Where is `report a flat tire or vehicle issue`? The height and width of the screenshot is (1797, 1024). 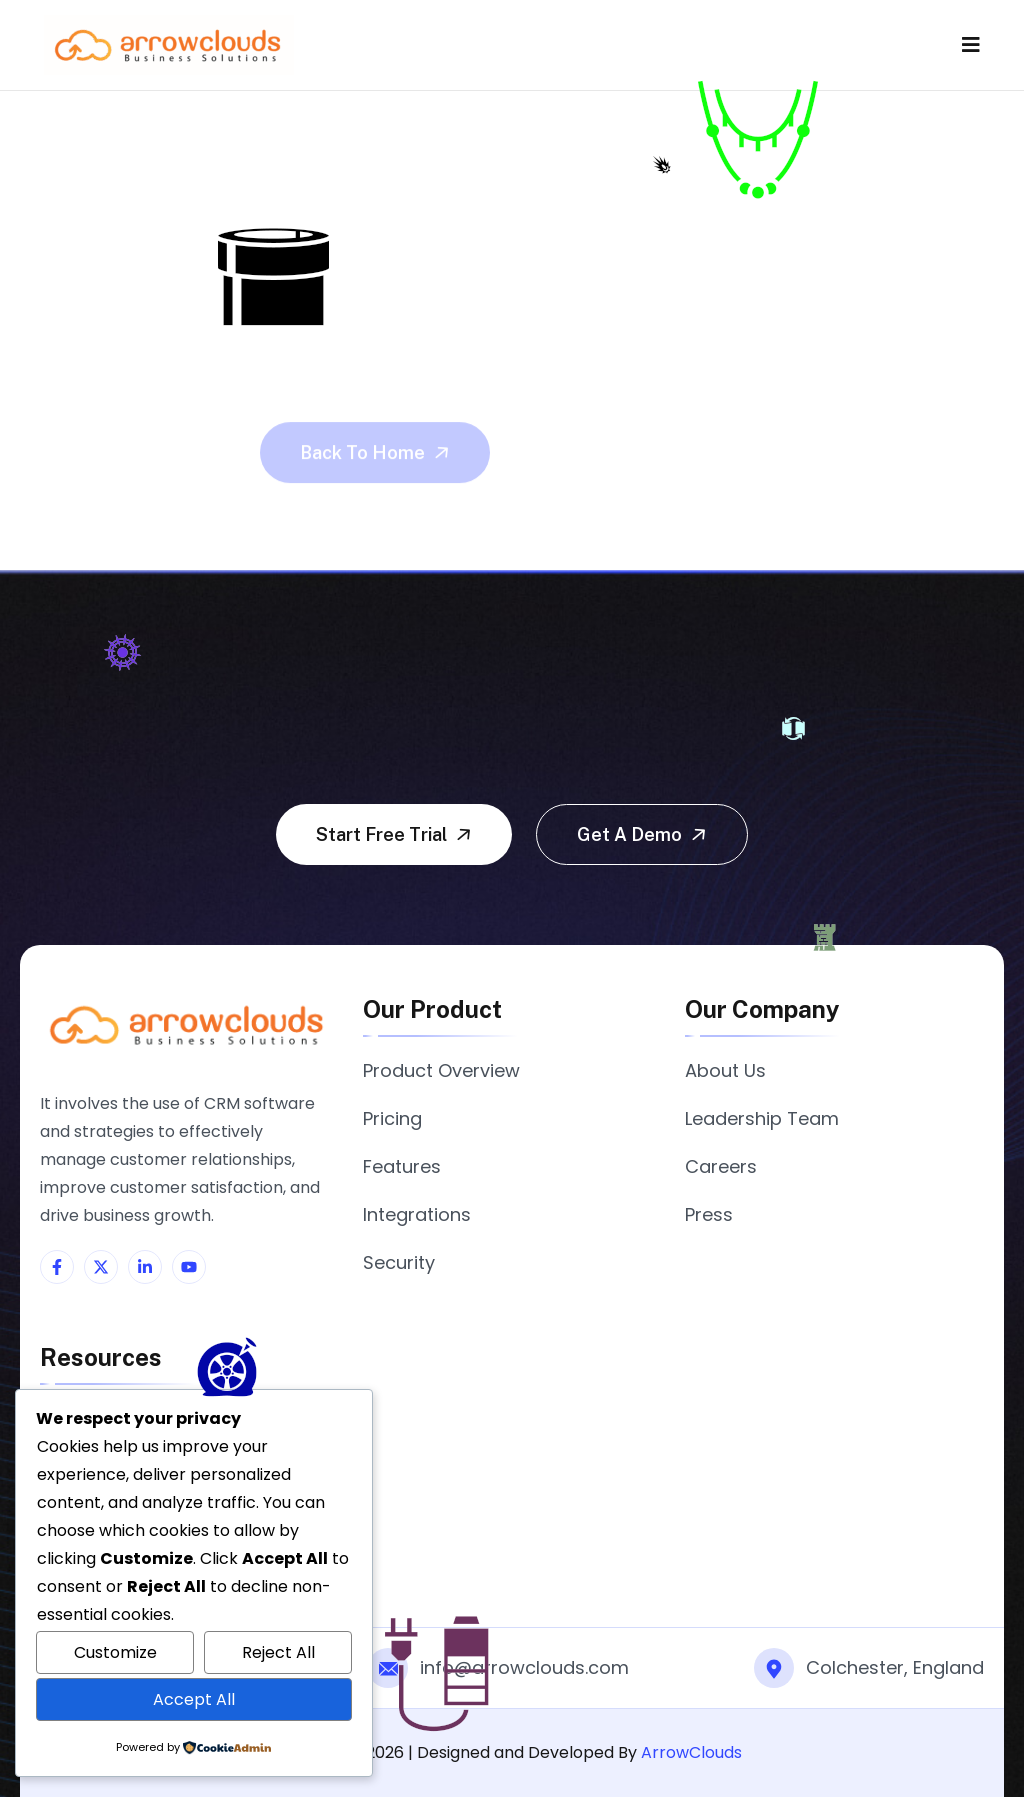 report a flat tire or vehicle issue is located at coordinates (227, 1367).